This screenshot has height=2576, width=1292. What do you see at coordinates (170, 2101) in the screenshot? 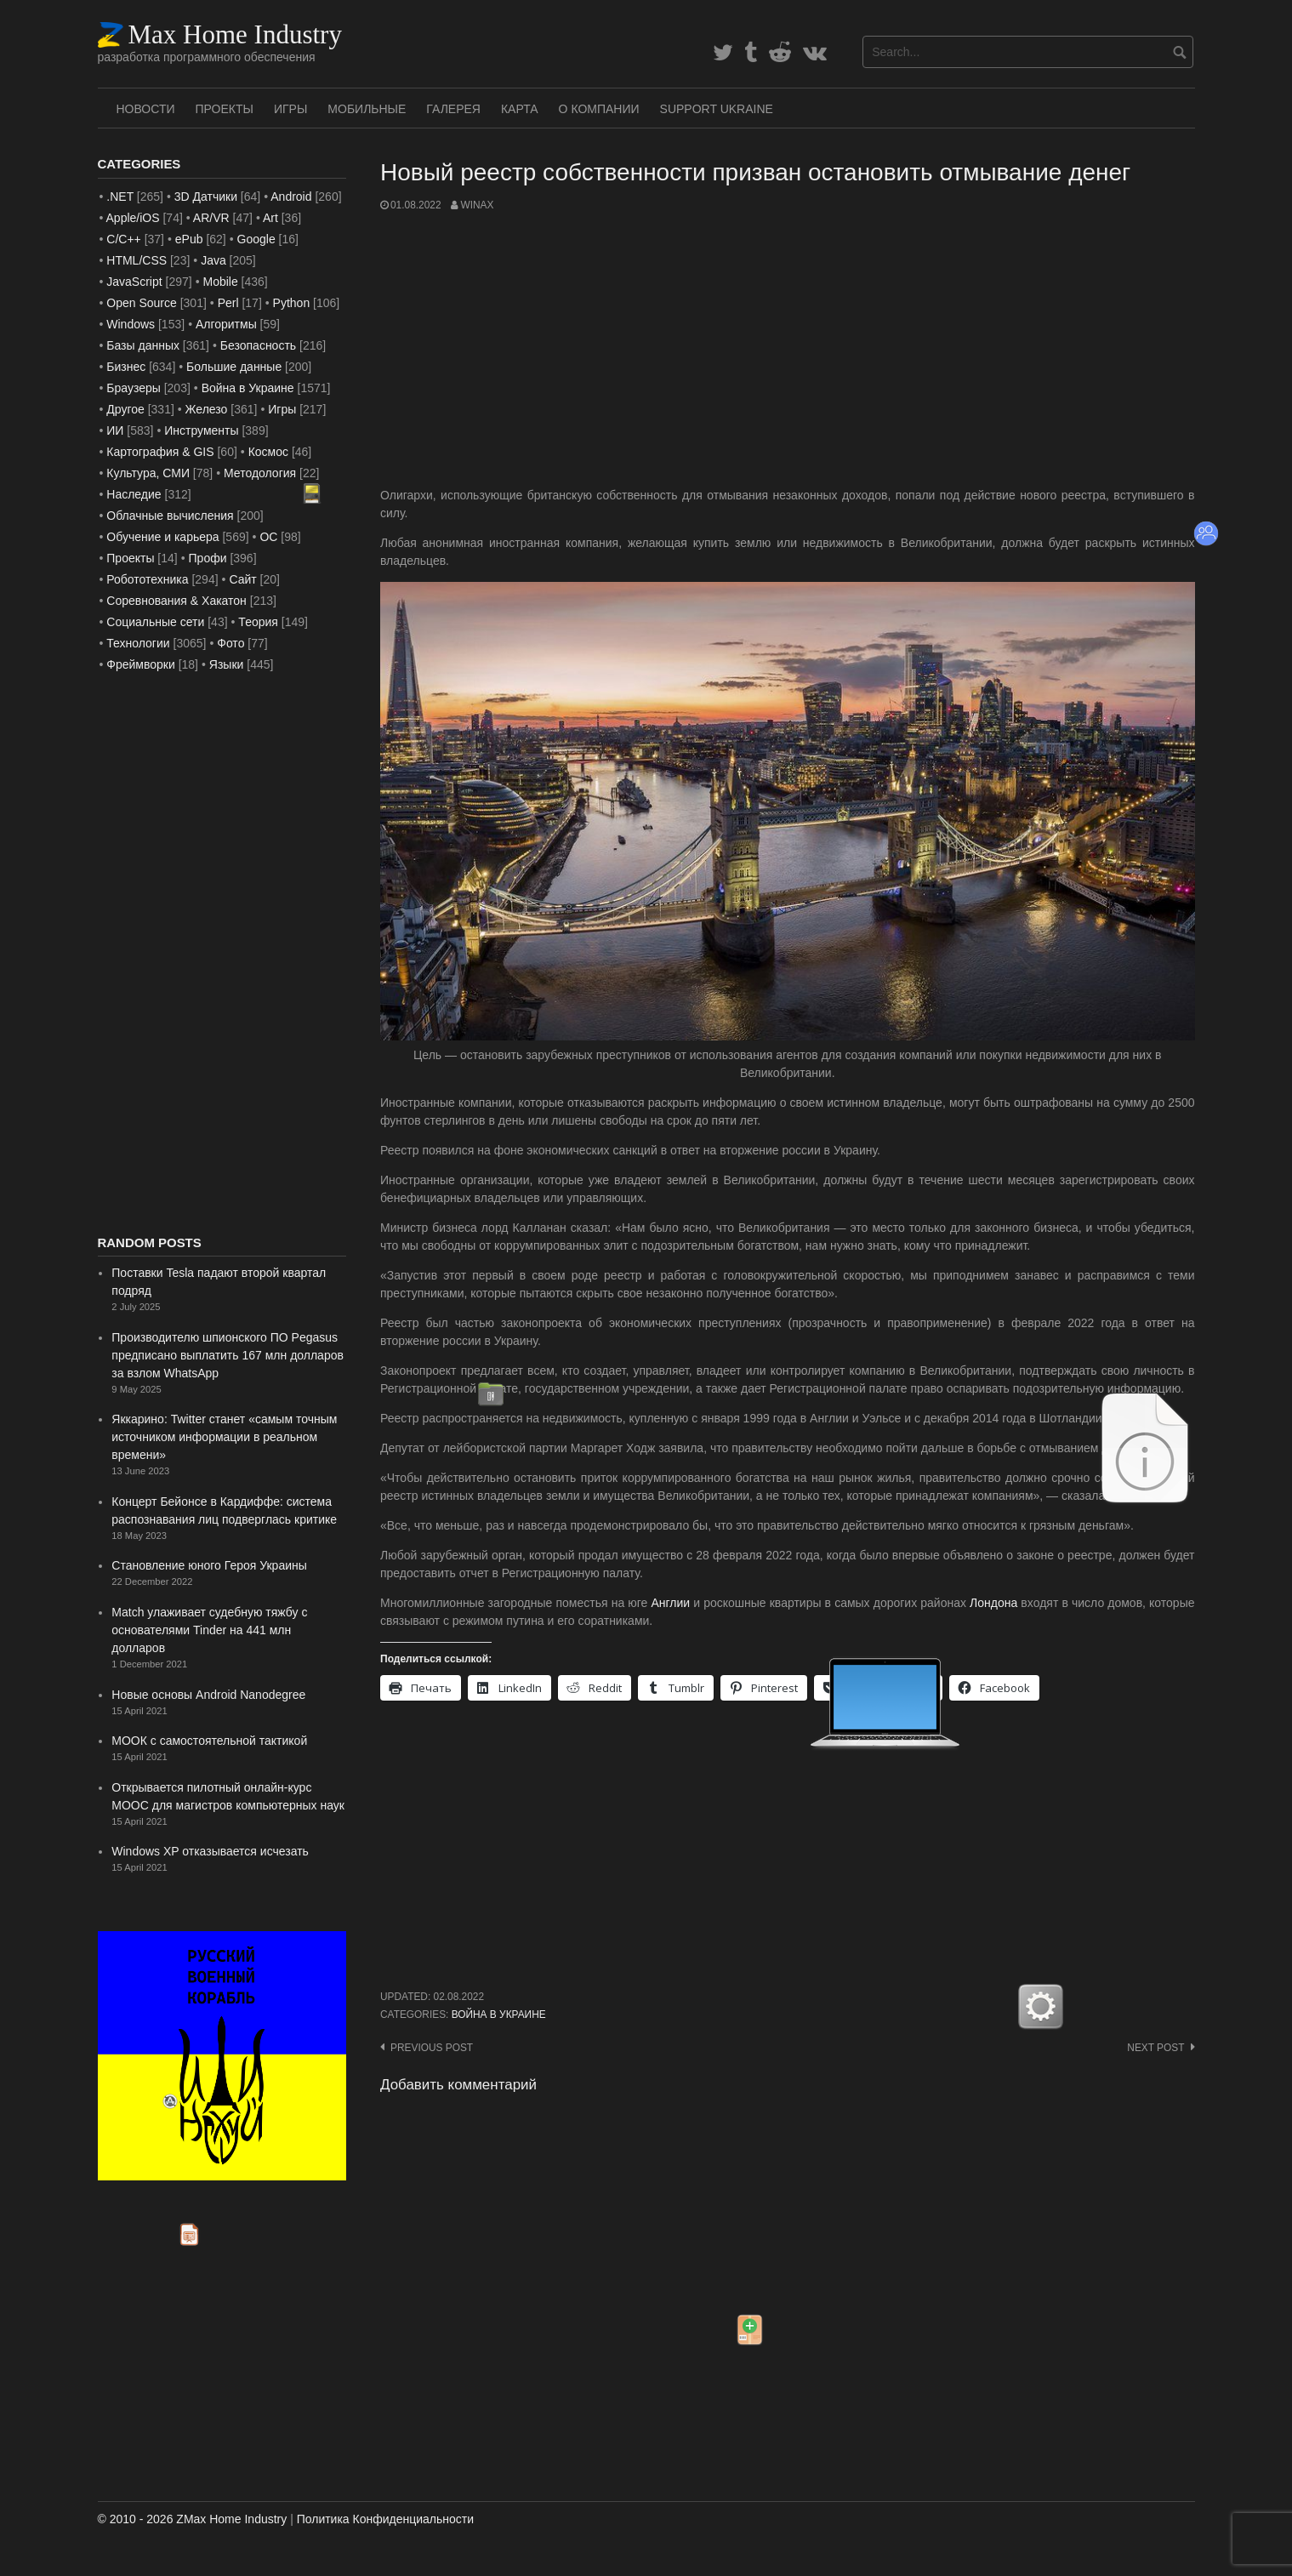
I see `check for available software updates` at bounding box center [170, 2101].